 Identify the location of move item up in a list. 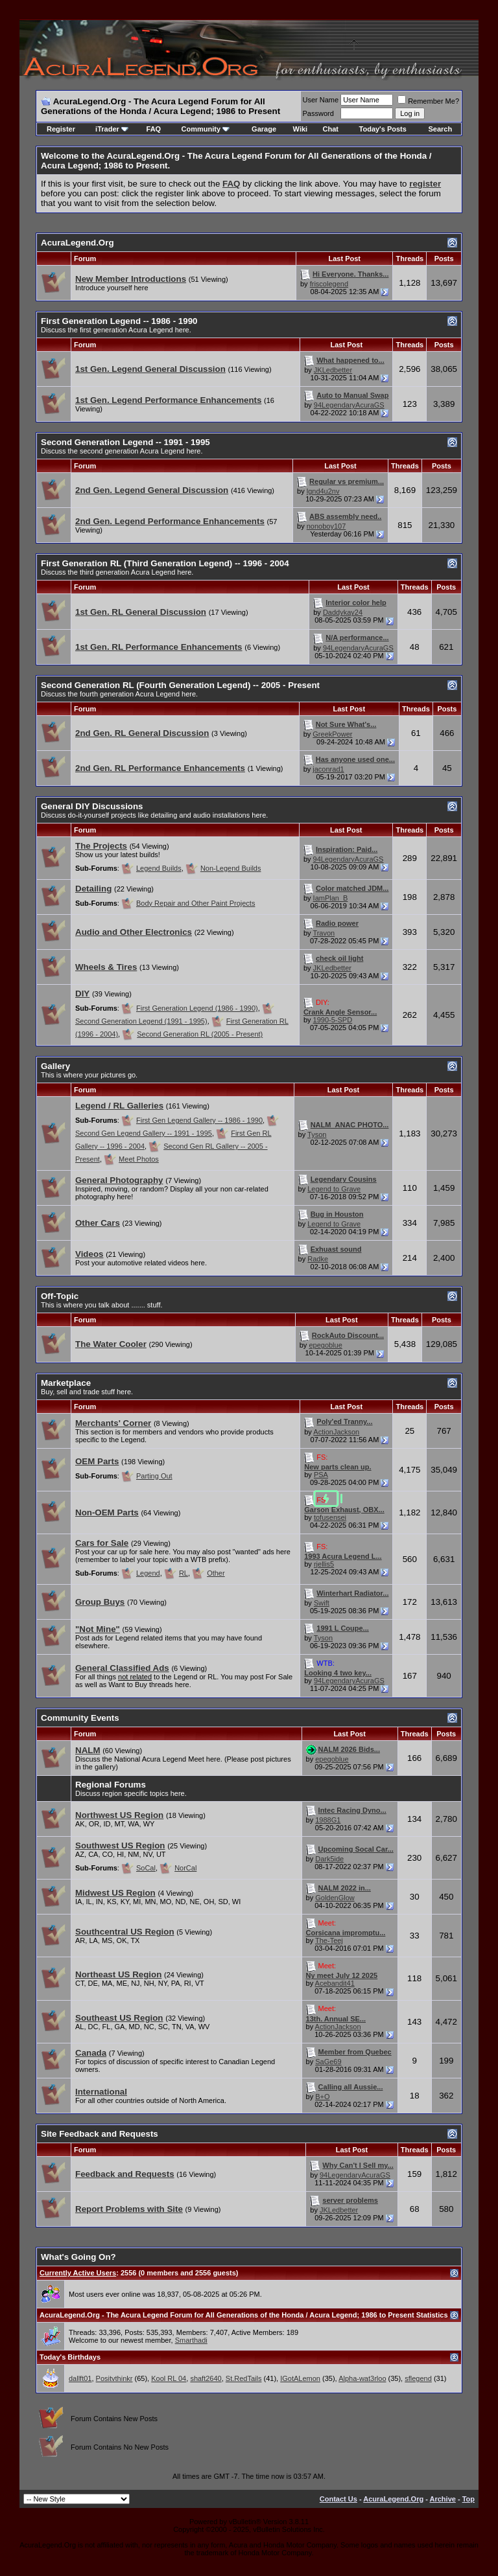
(354, 45).